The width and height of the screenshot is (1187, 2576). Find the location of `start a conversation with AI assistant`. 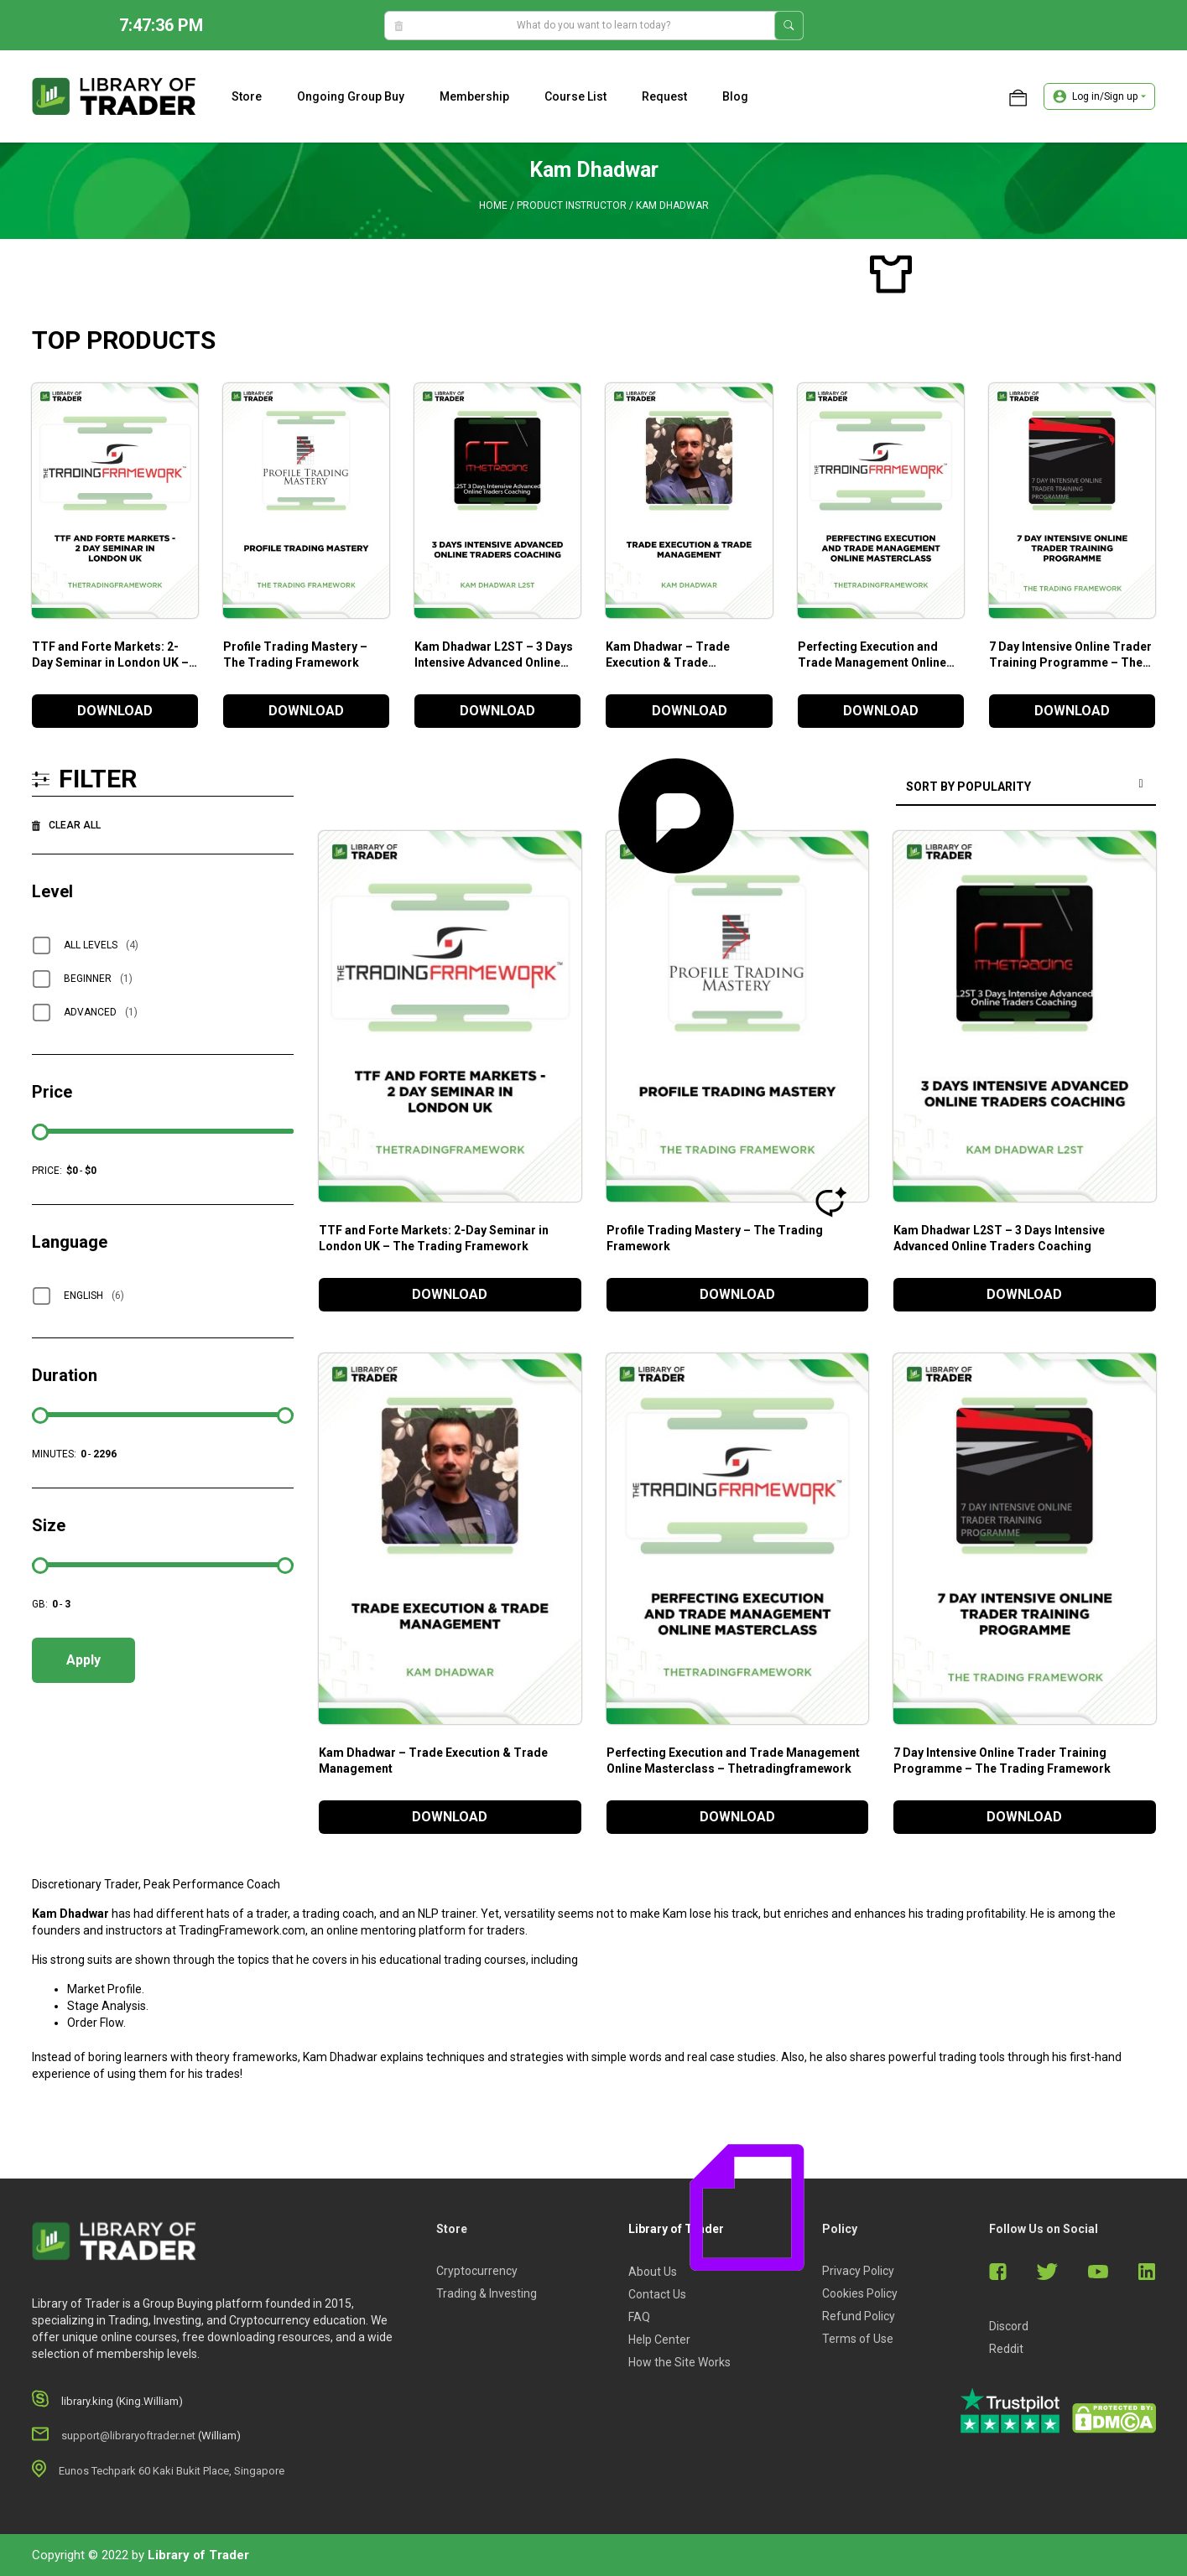

start a conversation with AI assistant is located at coordinates (830, 1202).